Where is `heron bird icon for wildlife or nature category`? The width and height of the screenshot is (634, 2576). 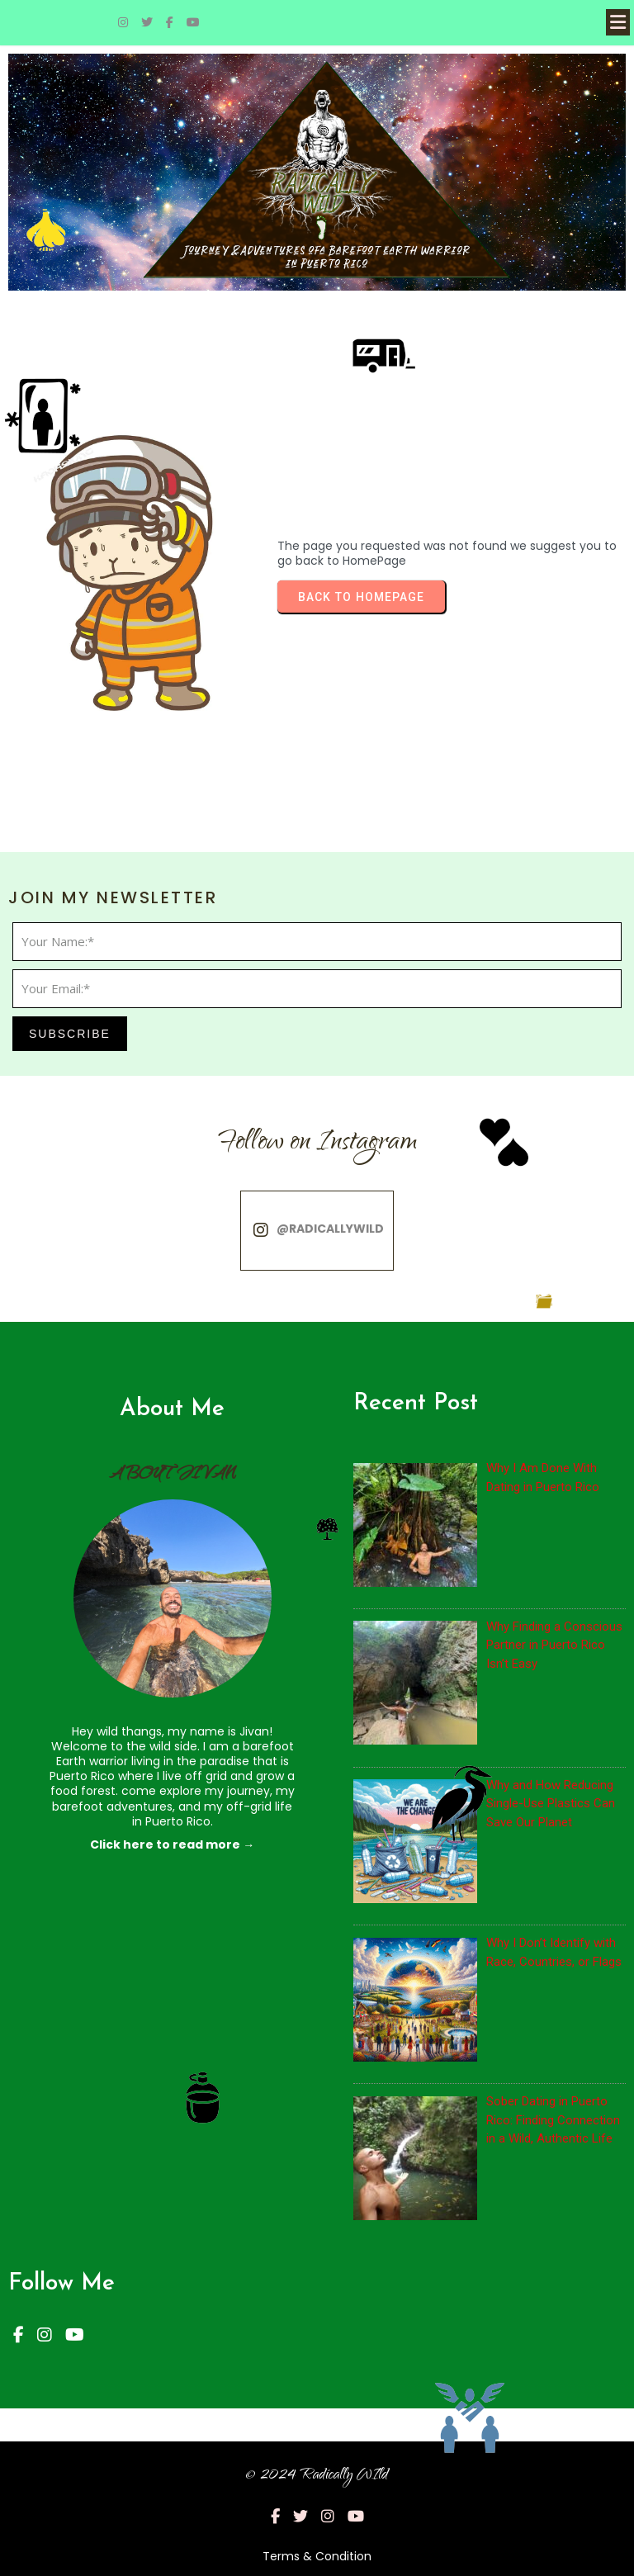
heron bird icon for wildlife or nature category is located at coordinates (462, 1802).